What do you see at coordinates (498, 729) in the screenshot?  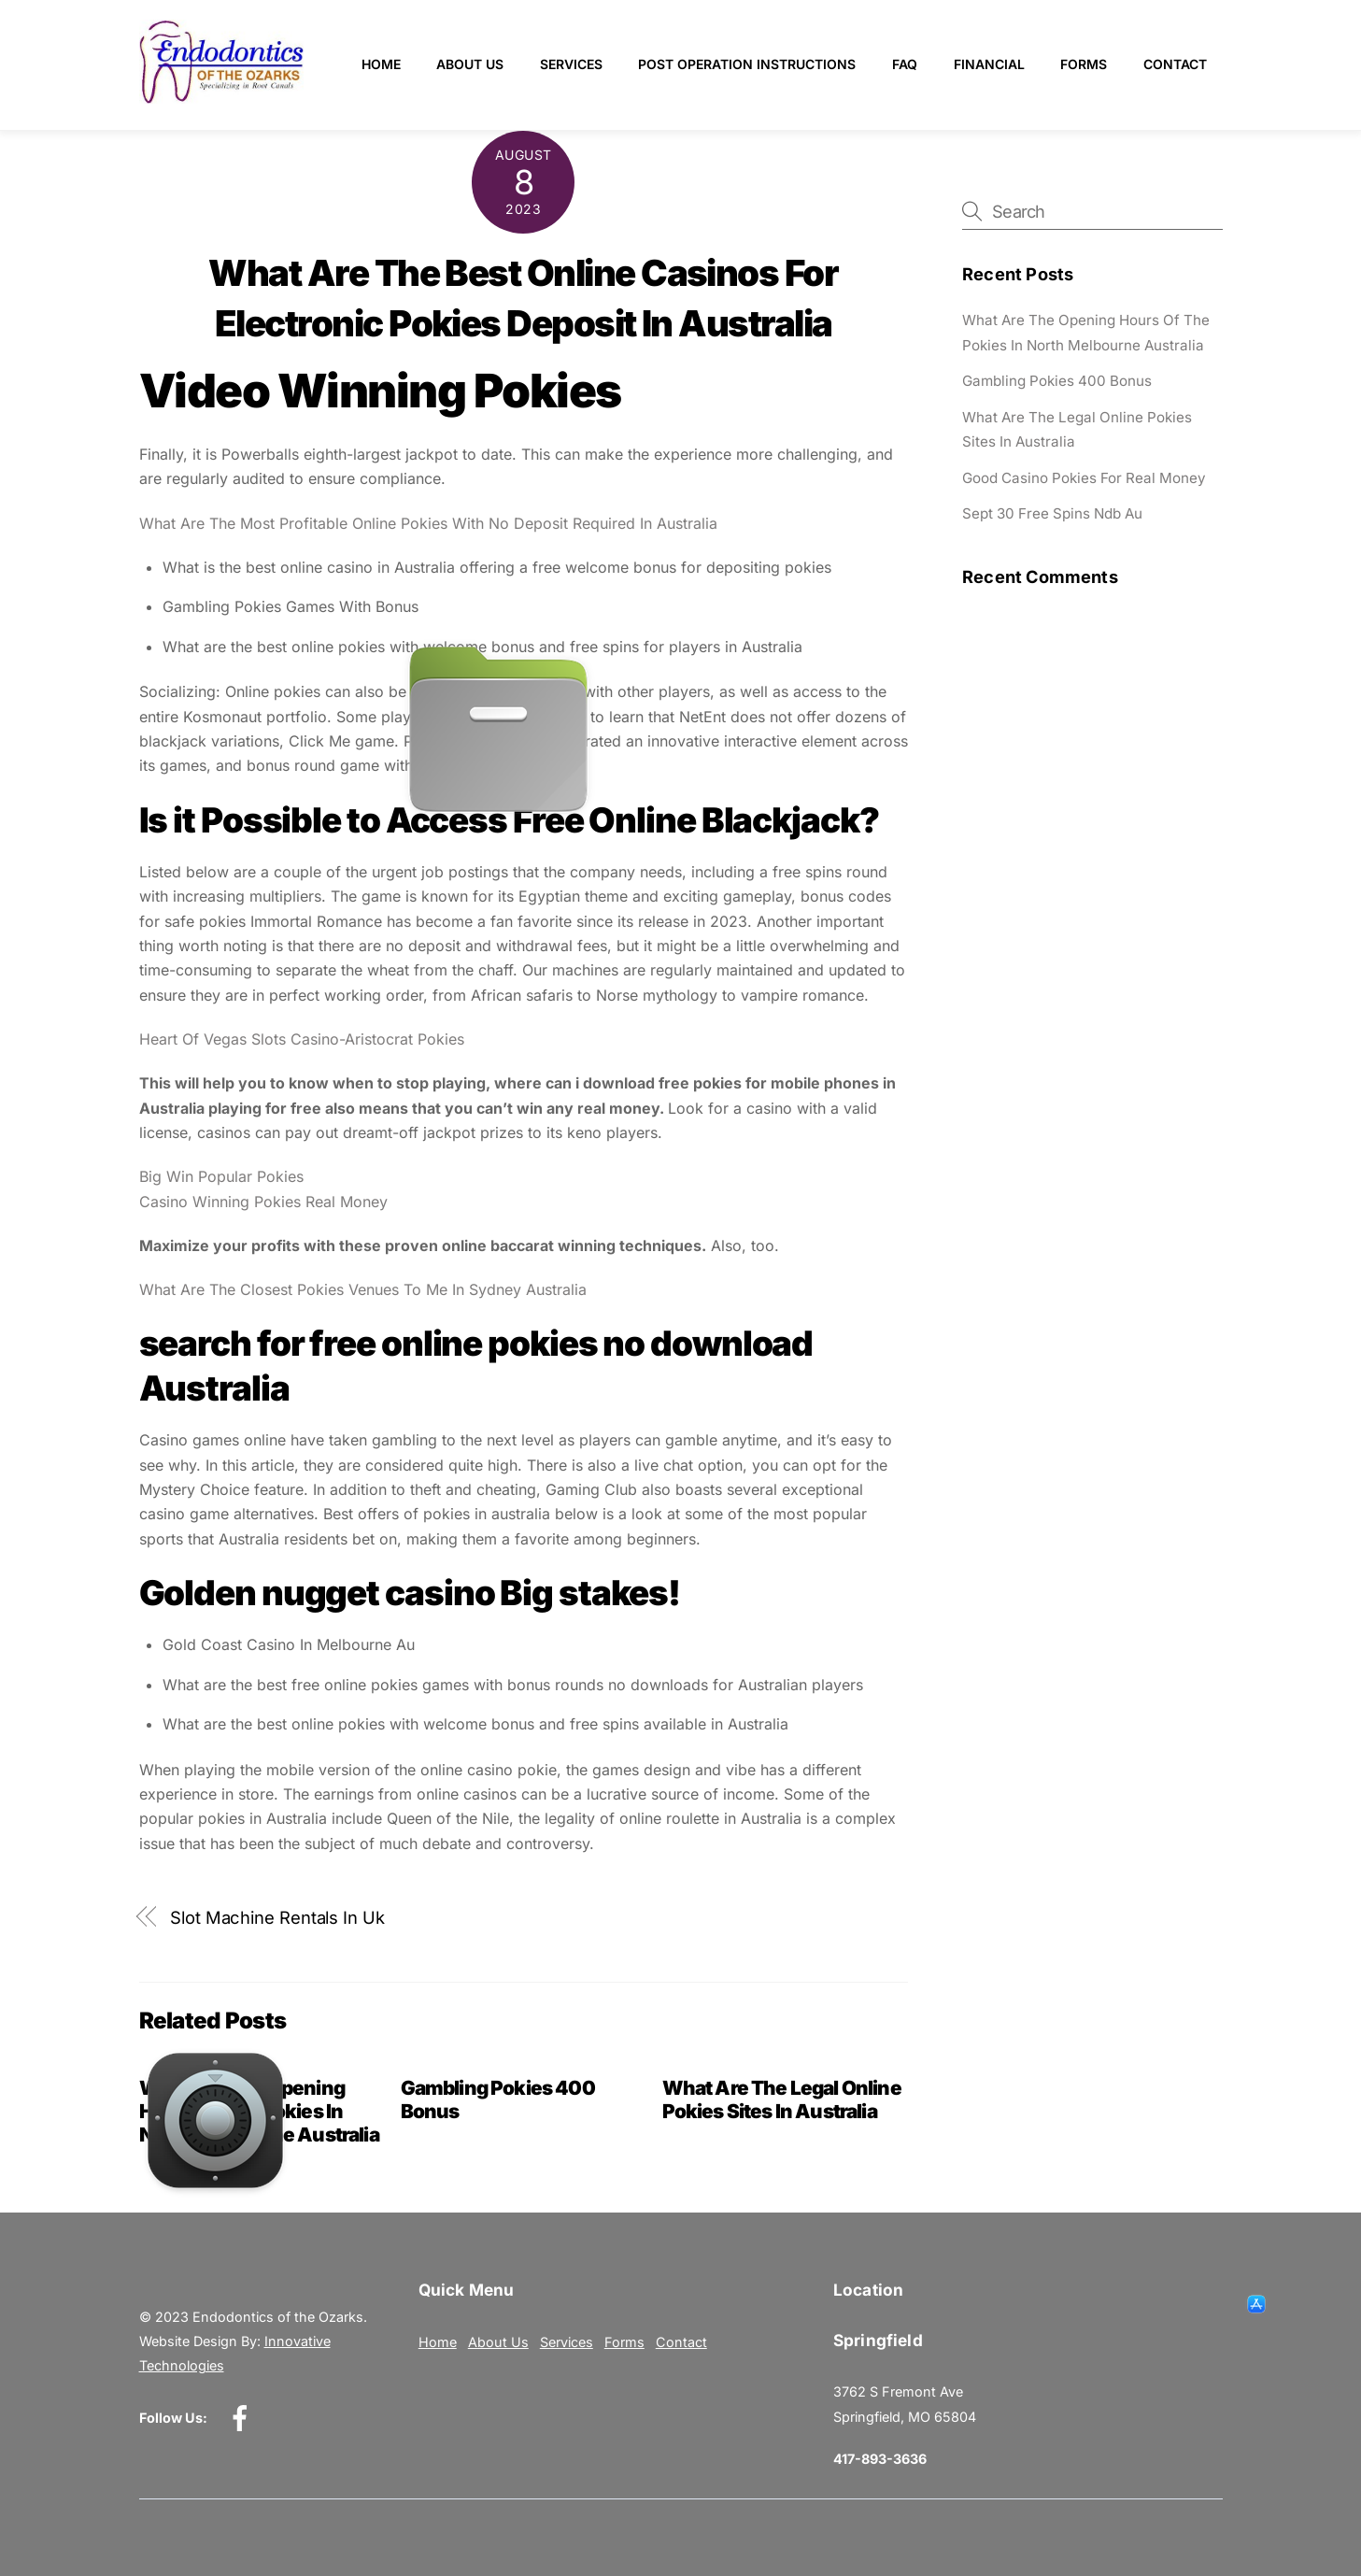 I see `open the file manager application` at bounding box center [498, 729].